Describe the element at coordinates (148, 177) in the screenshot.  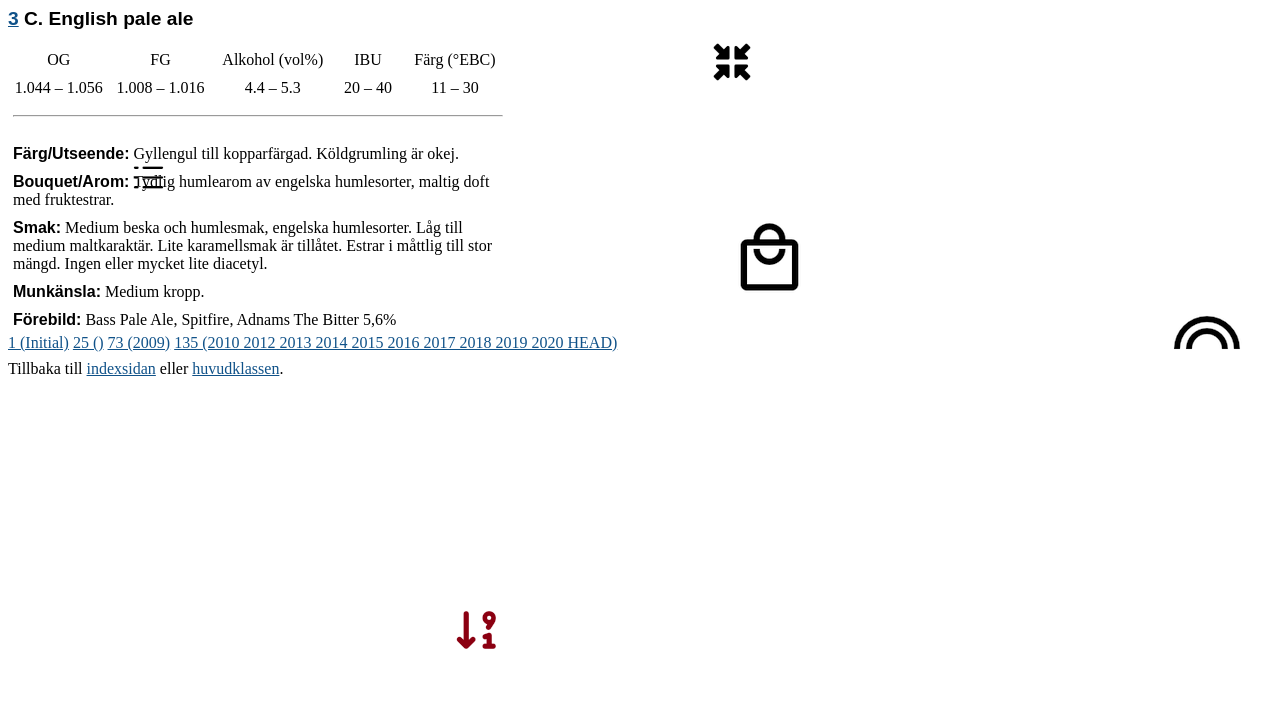
I see `view a bulleted list` at that location.